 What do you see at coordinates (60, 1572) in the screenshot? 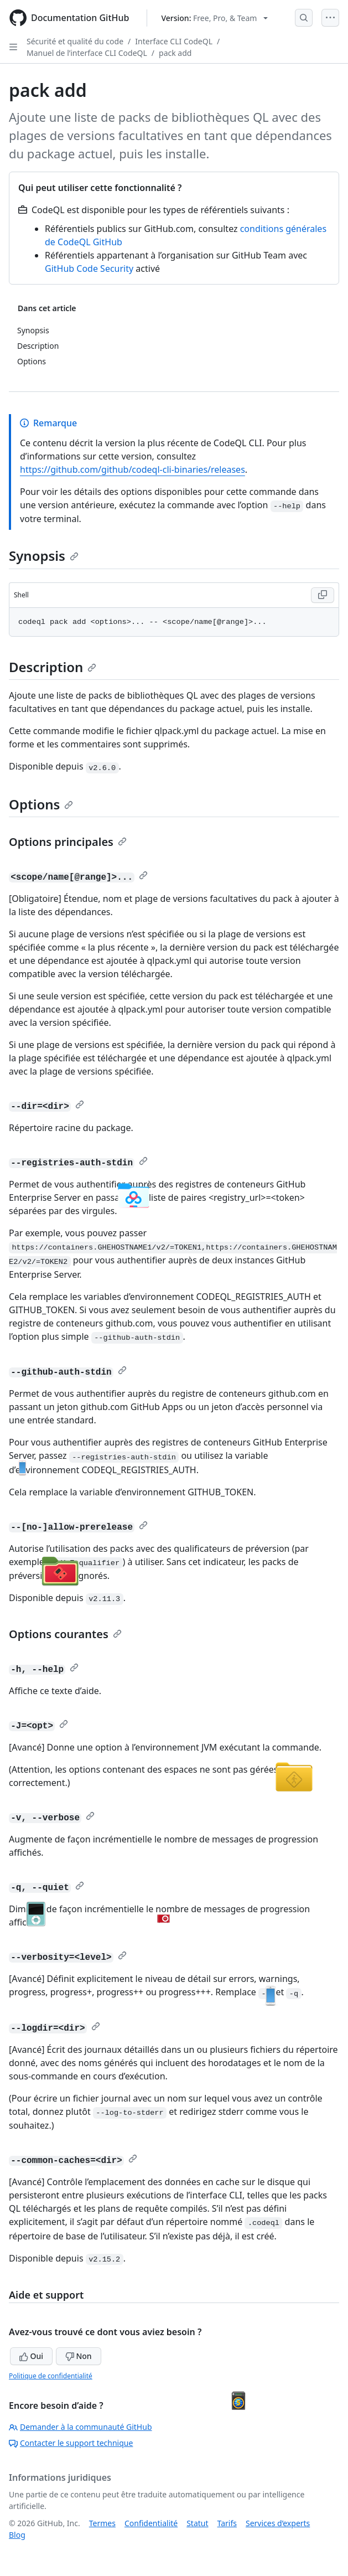
I see `open melonDS emulator files folder` at bounding box center [60, 1572].